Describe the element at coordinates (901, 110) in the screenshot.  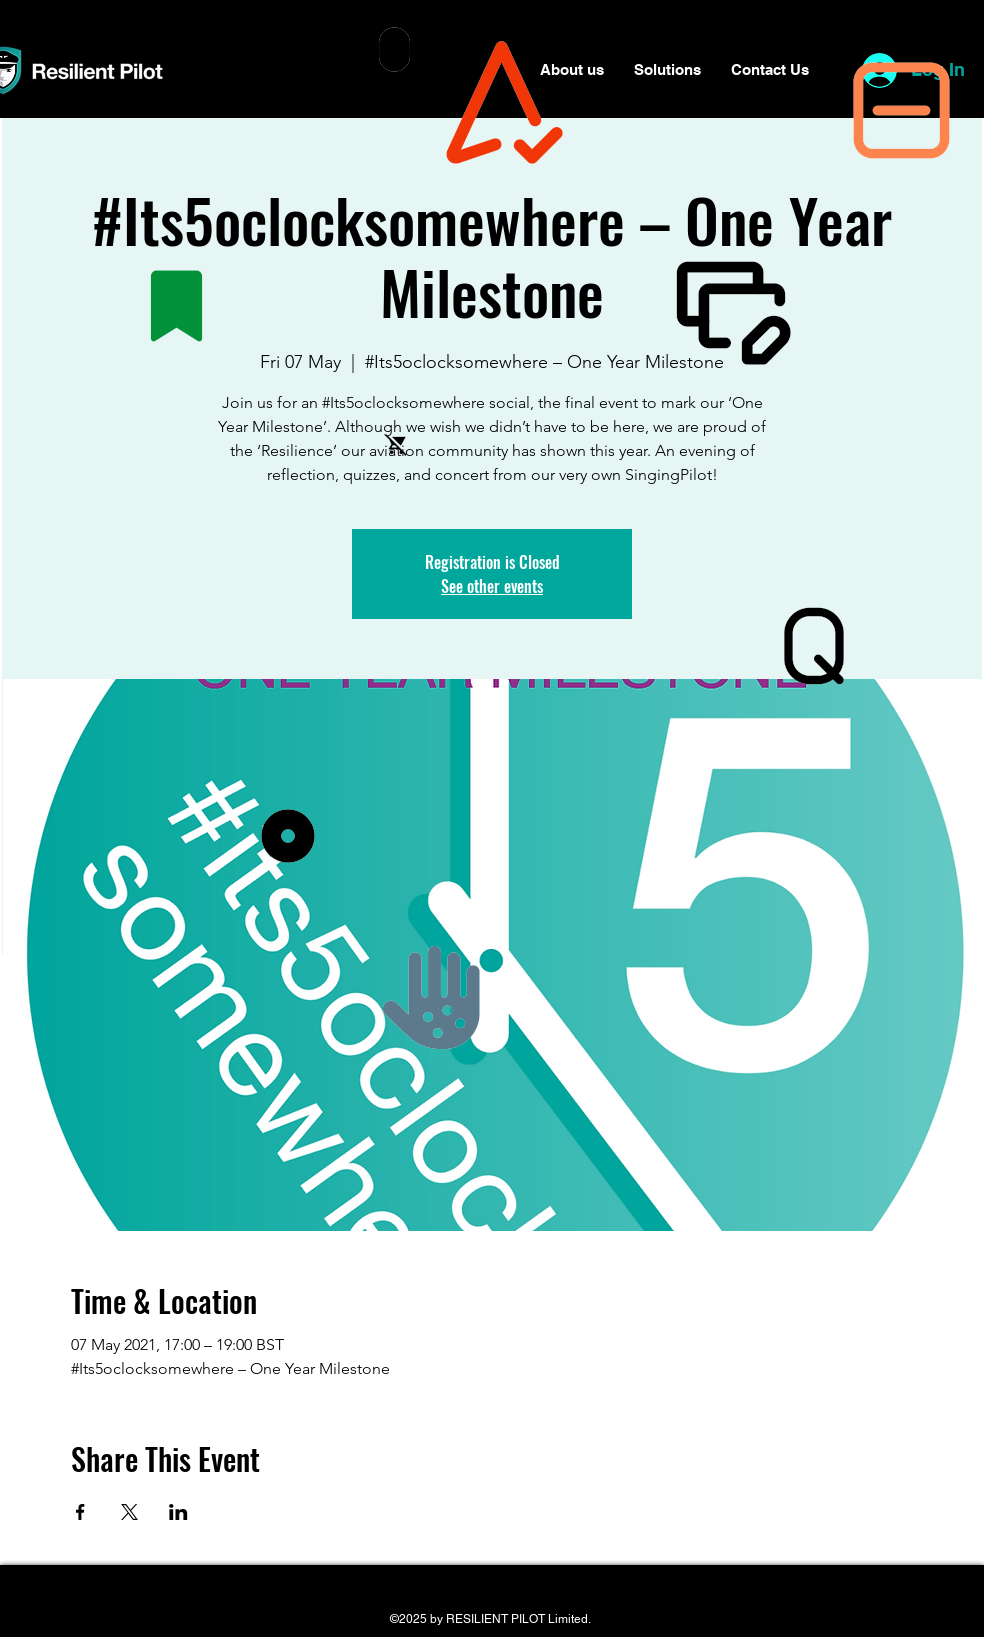
I see `flat dry laundry care instruction` at that location.